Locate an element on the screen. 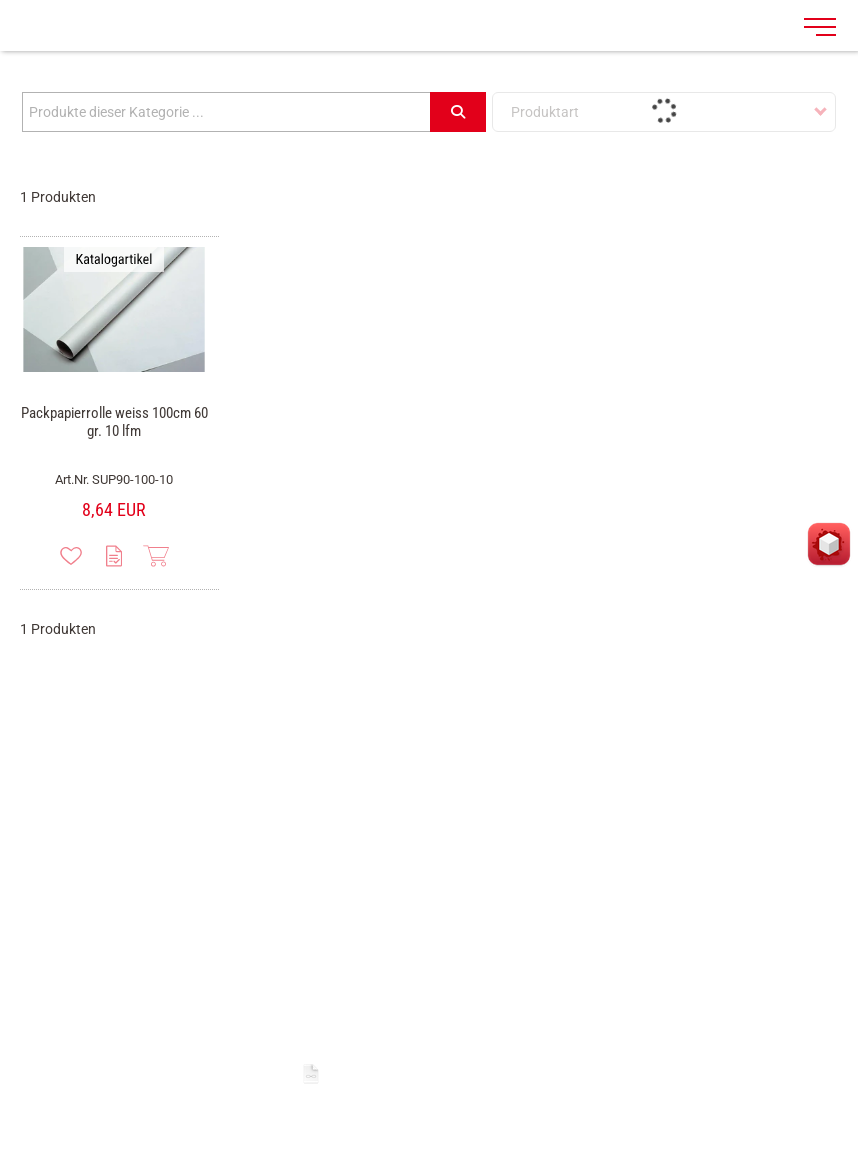  launch assaultcube game is located at coordinates (829, 544).